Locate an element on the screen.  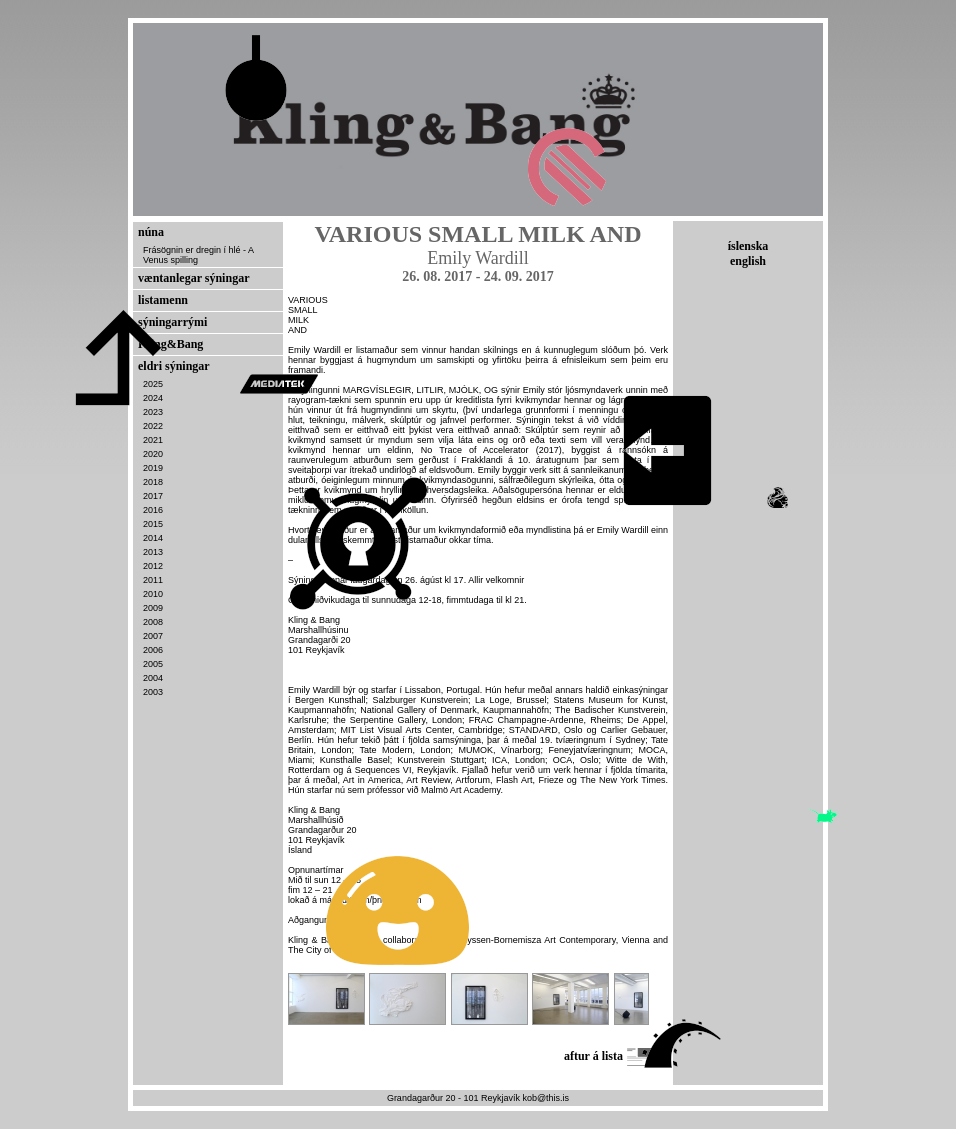
MediaTek company logo is located at coordinates (279, 384).